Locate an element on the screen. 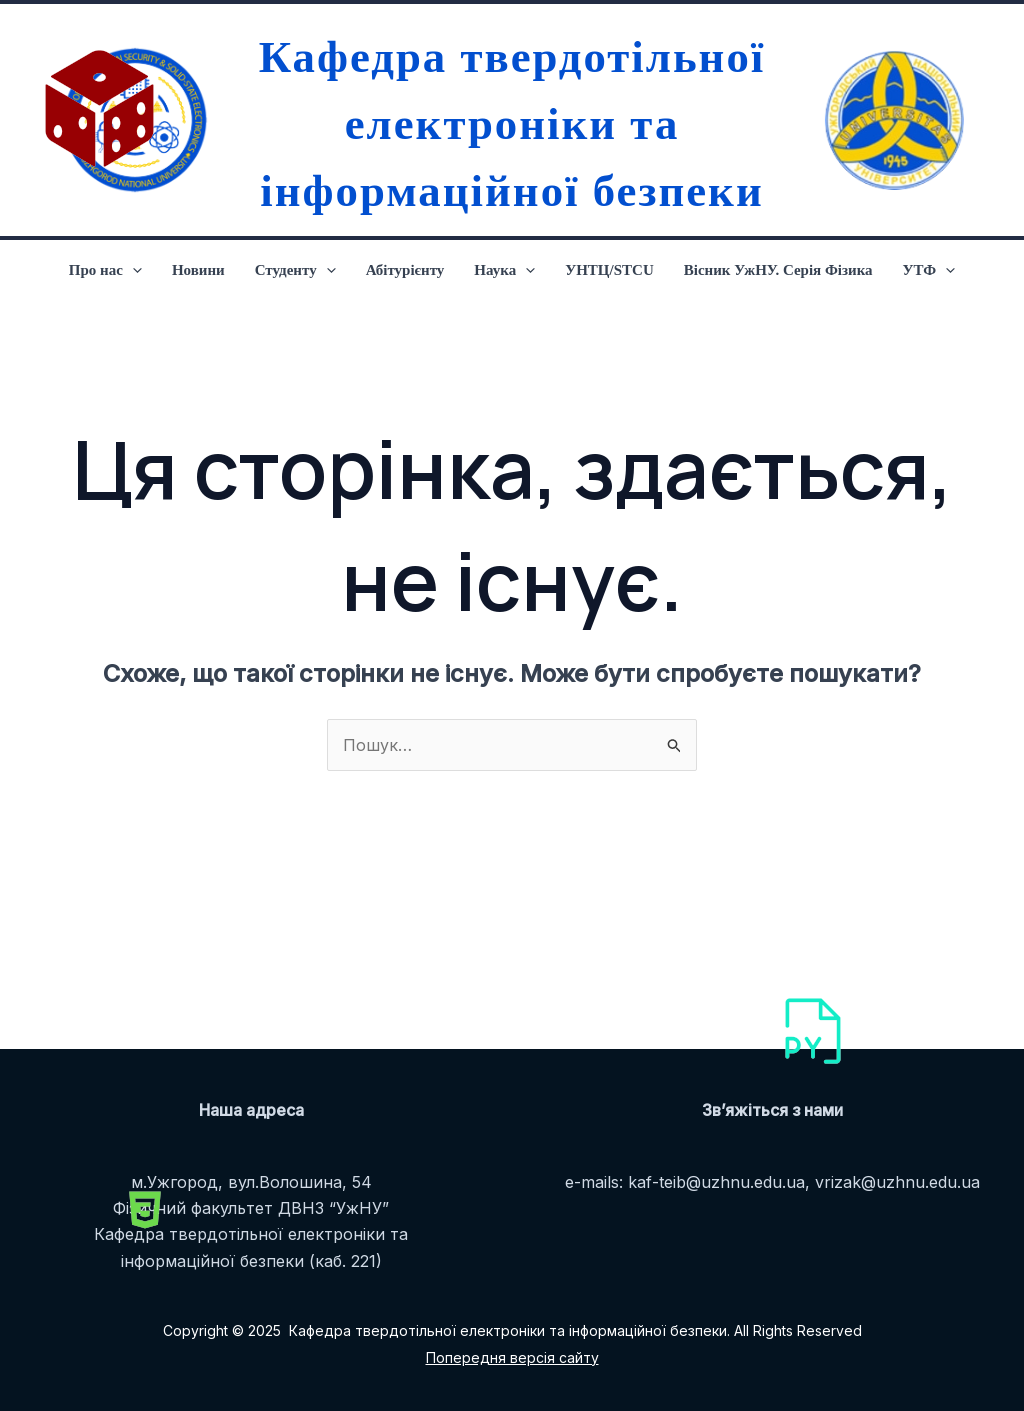 The image size is (1024, 1411). CSS3 stylesheet language logo is located at coordinates (145, 1210).